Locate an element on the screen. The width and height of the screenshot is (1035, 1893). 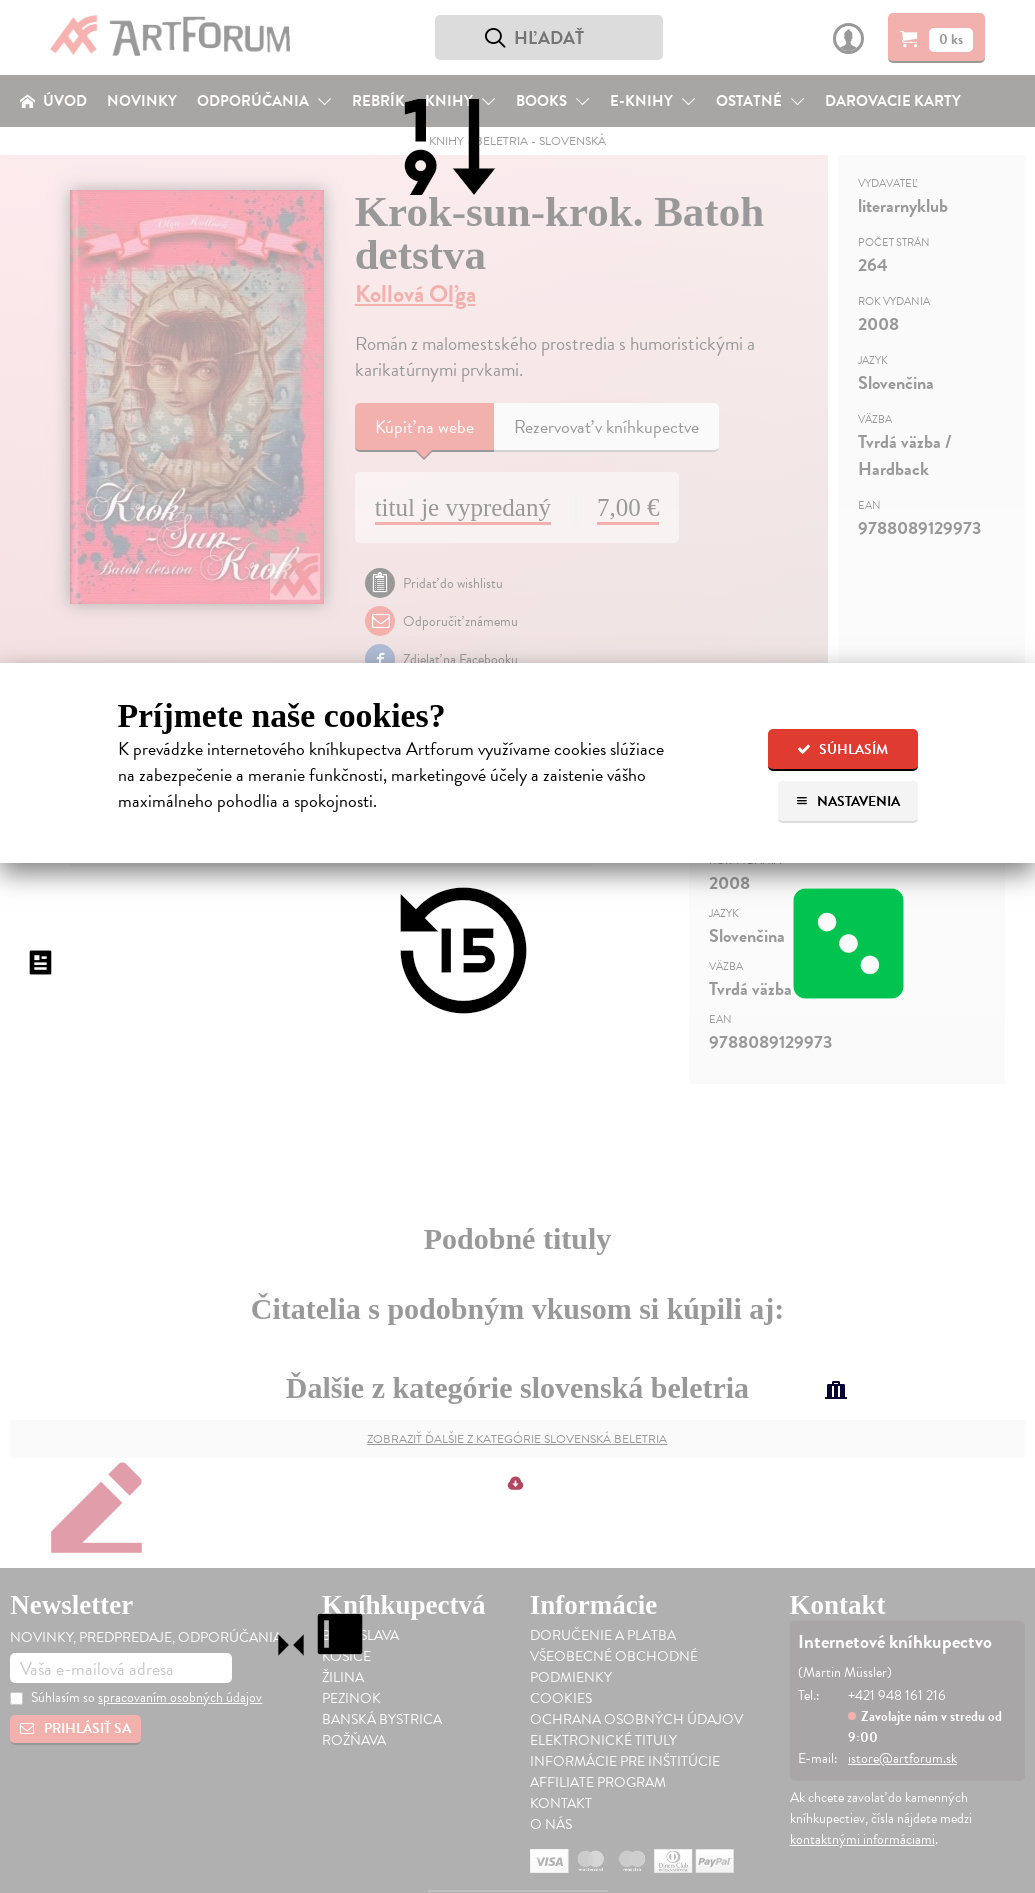
view article or document is located at coordinates (40, 962).